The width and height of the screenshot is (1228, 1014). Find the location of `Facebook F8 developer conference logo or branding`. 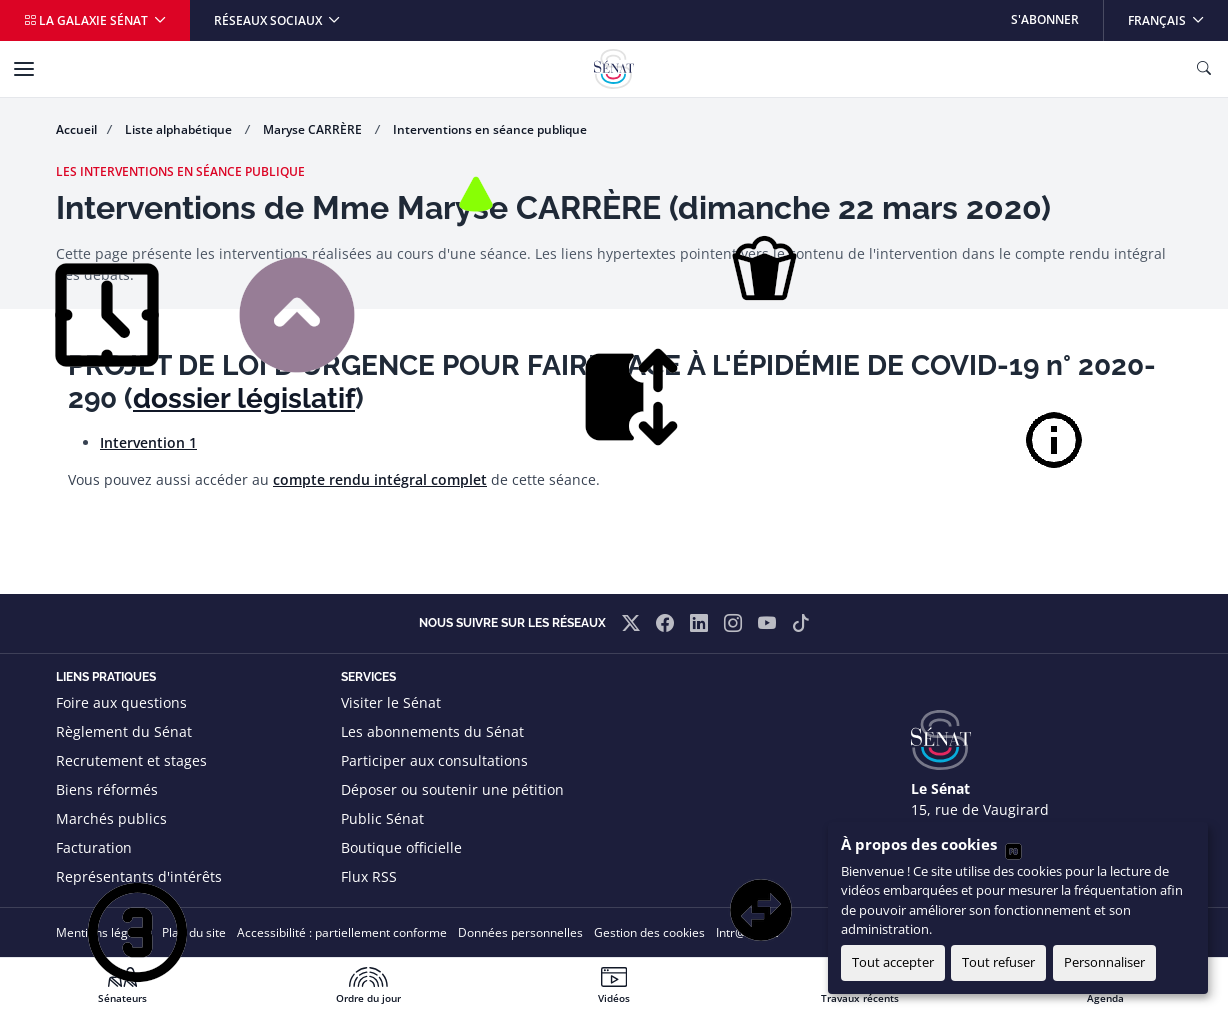

Facebook F8 developer conference logo or branding is located at coordinates (1013, 851).